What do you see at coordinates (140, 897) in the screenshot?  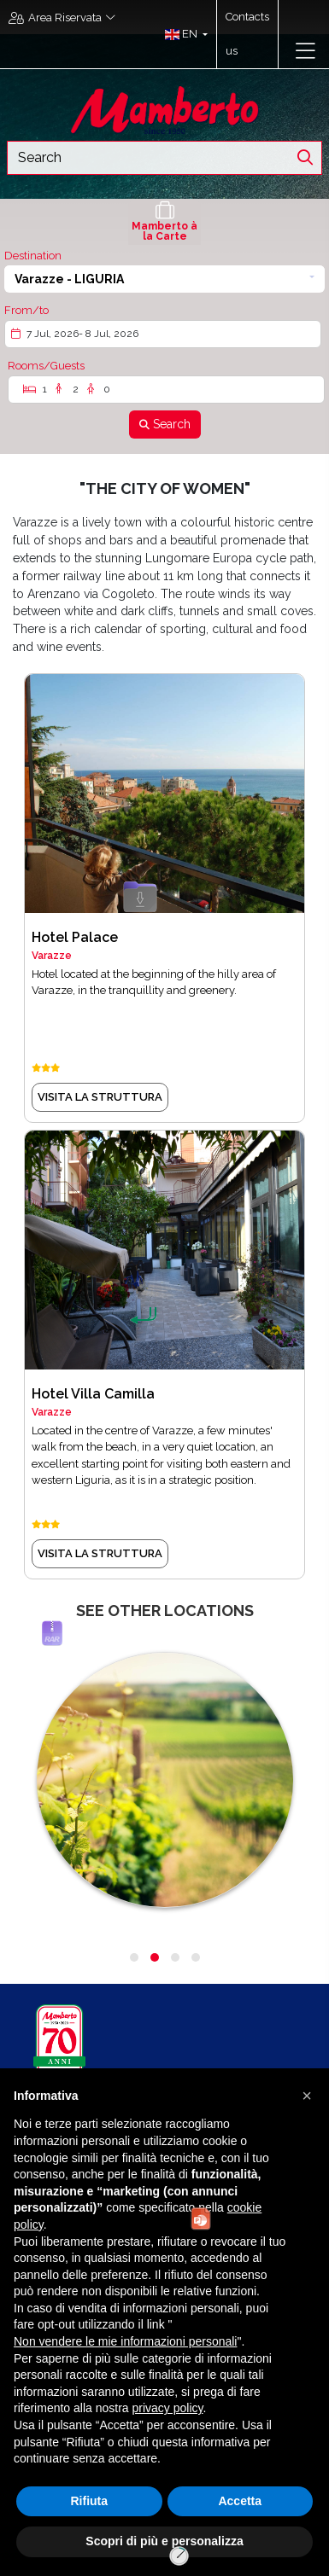 I see `open your downloads folder` at bounding box center [140, 897].